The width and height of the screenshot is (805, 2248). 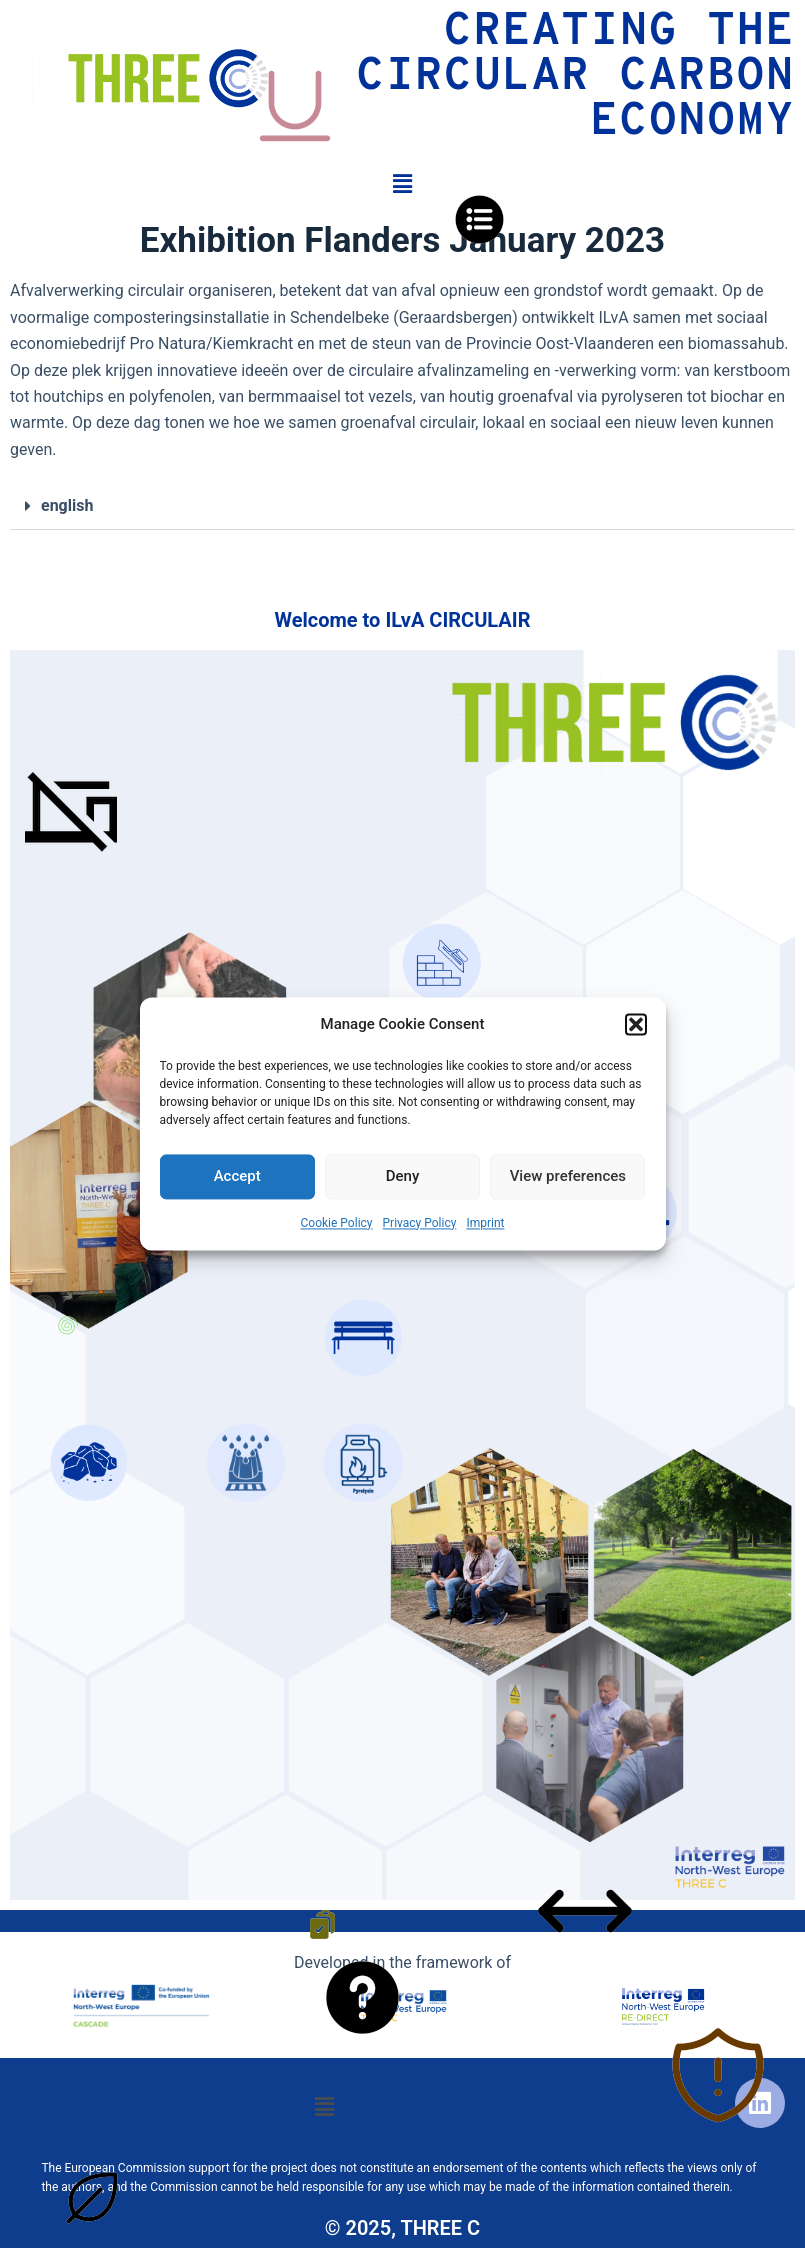 What do you see at coordinates (718, 2075) in the screenshot?
I see `security warning or alert detected` at bounding box center [718, 2075].